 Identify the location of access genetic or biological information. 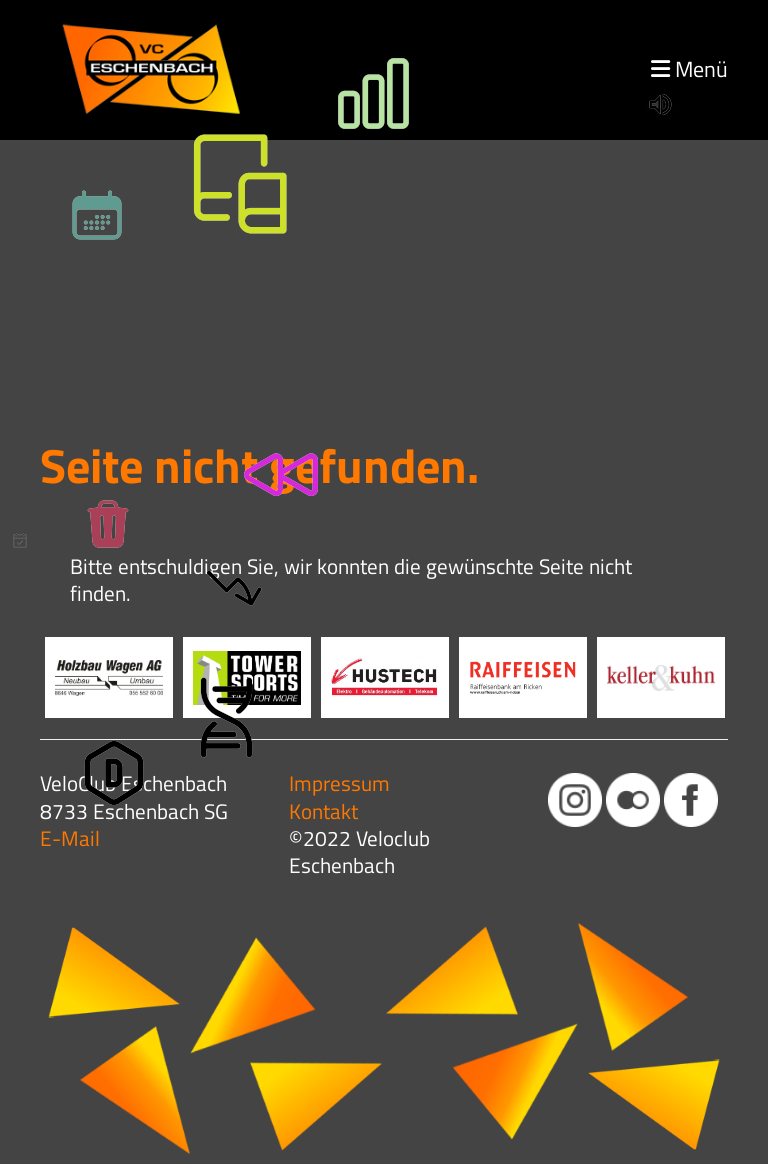
(226, 717).